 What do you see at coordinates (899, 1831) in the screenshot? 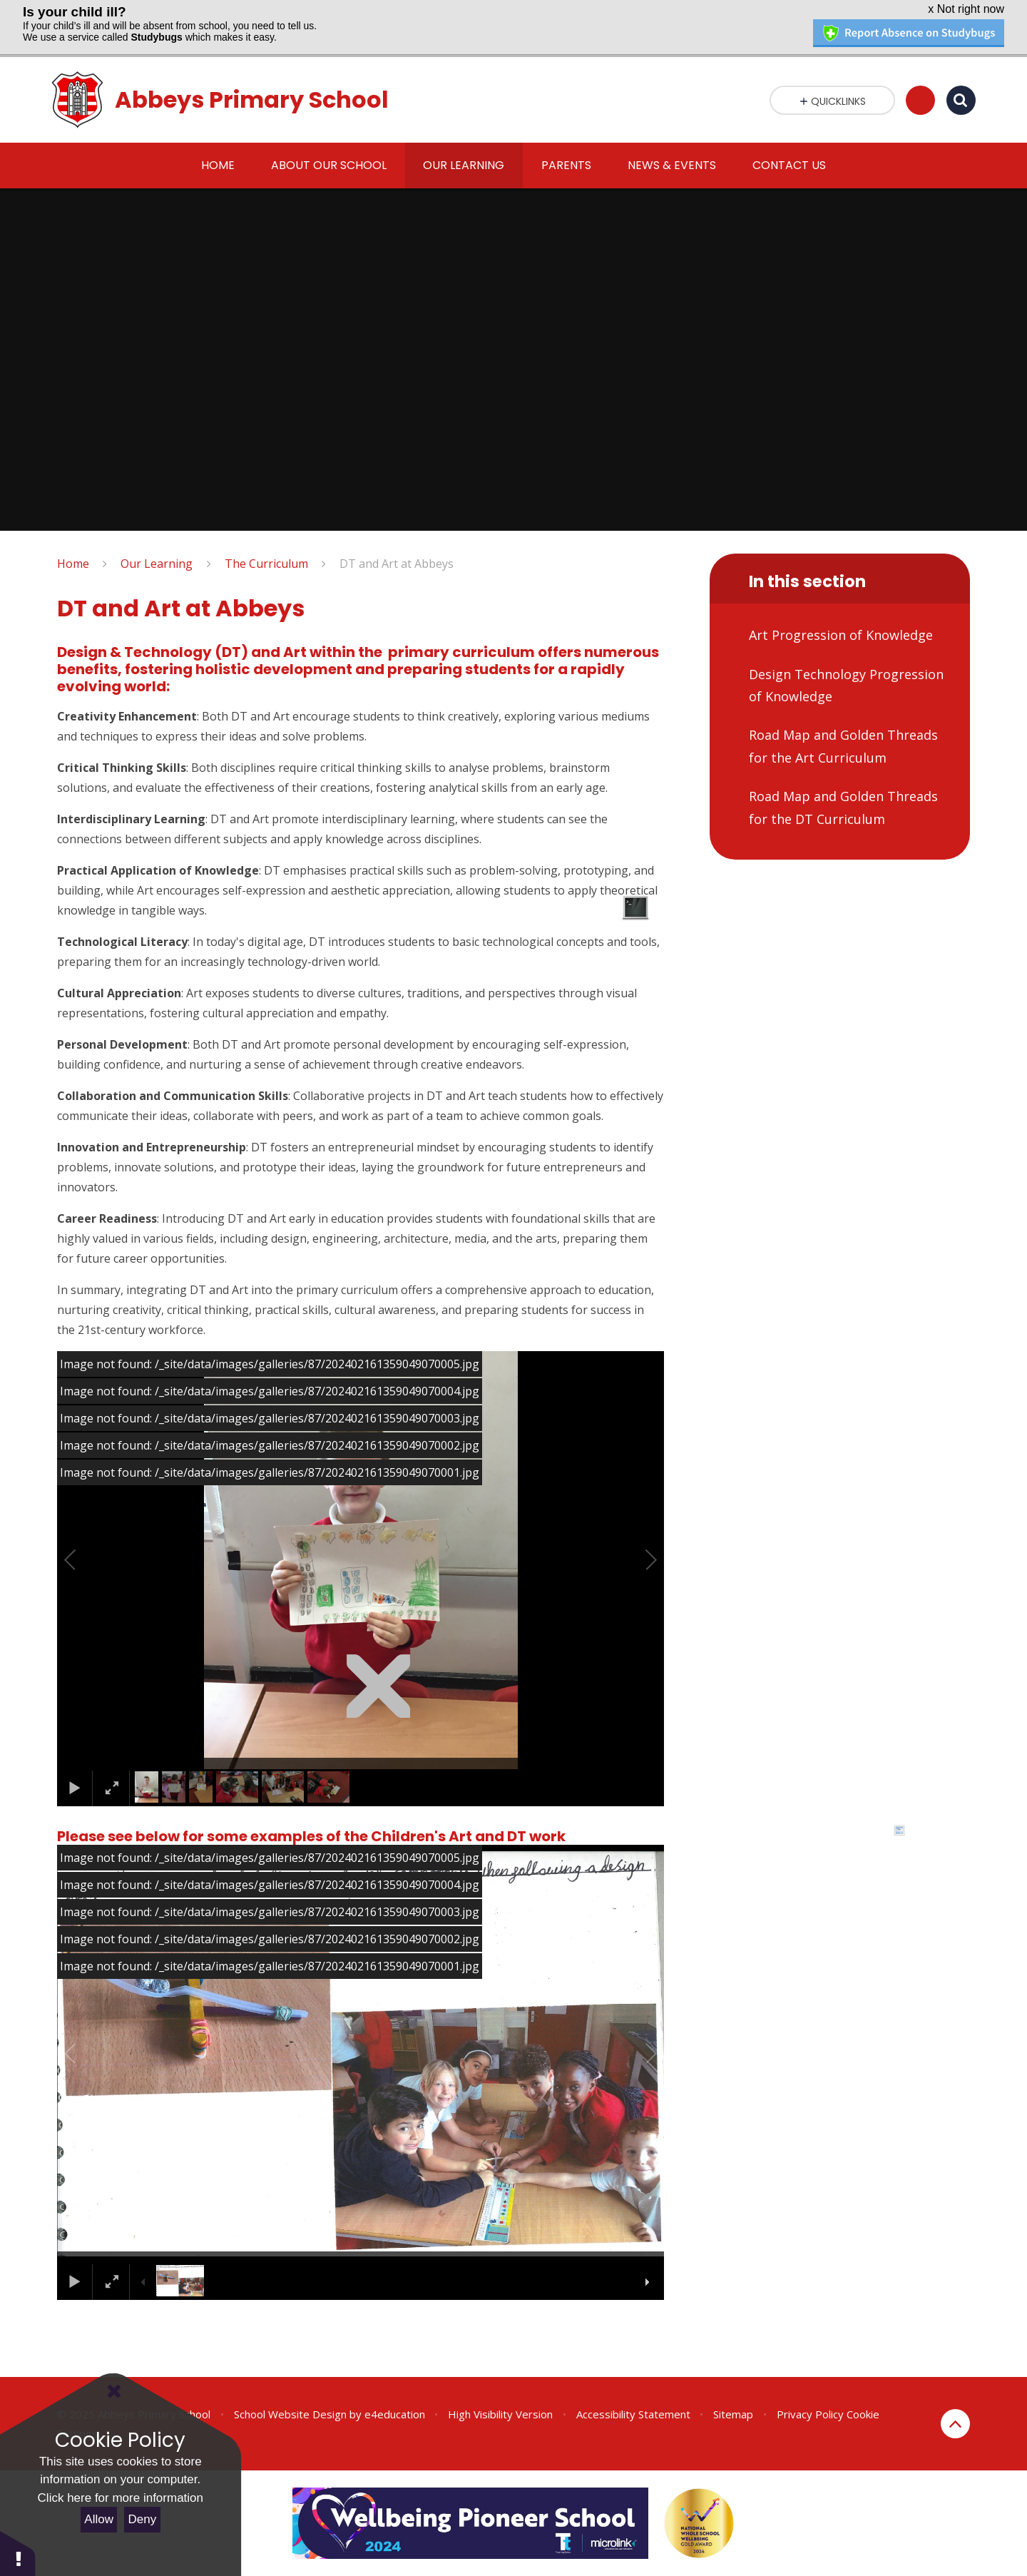
I see `send an email message` at bounding box center [899, 1831].